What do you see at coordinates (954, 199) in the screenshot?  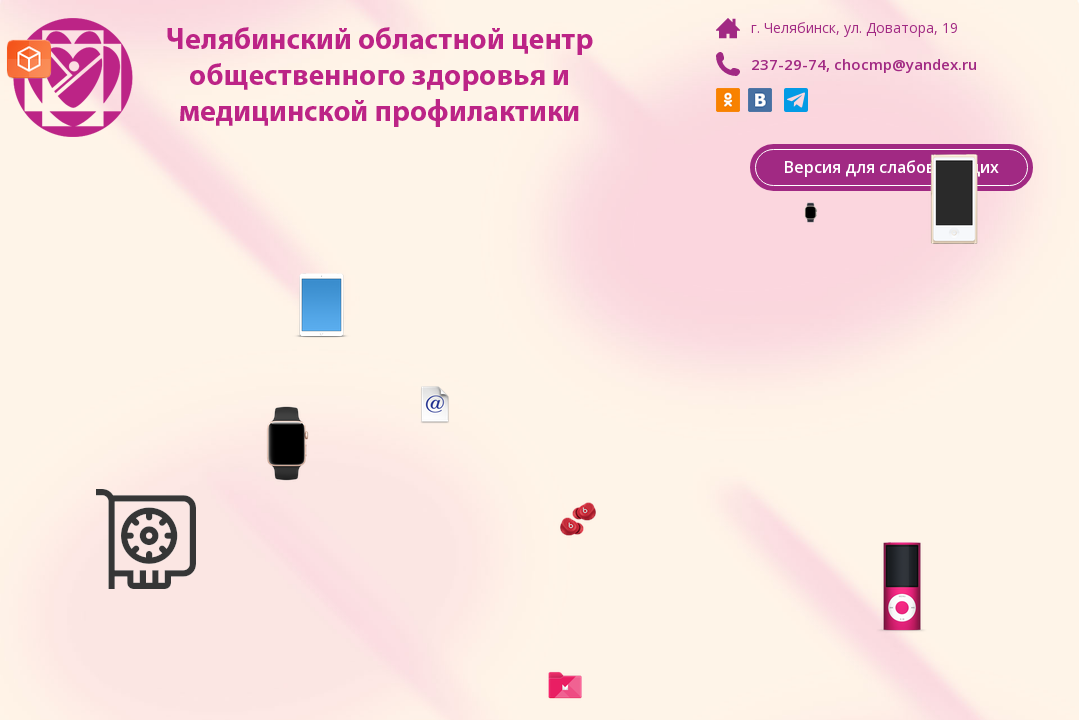 I see `iPod nano device connected` at bounding box center [954, 199].